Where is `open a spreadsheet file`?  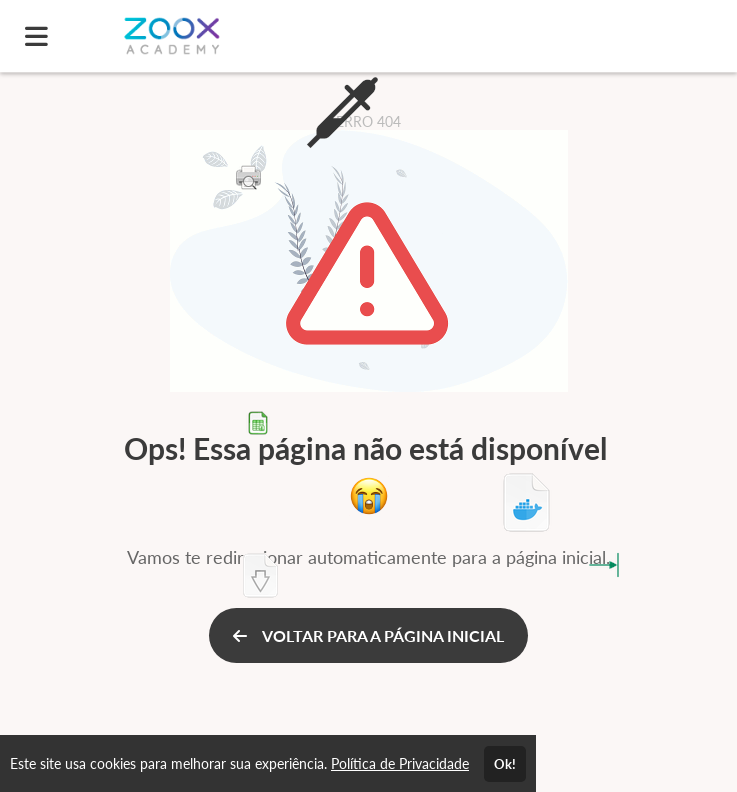 open a spreadsheet file is located at coordinates (258, 423).